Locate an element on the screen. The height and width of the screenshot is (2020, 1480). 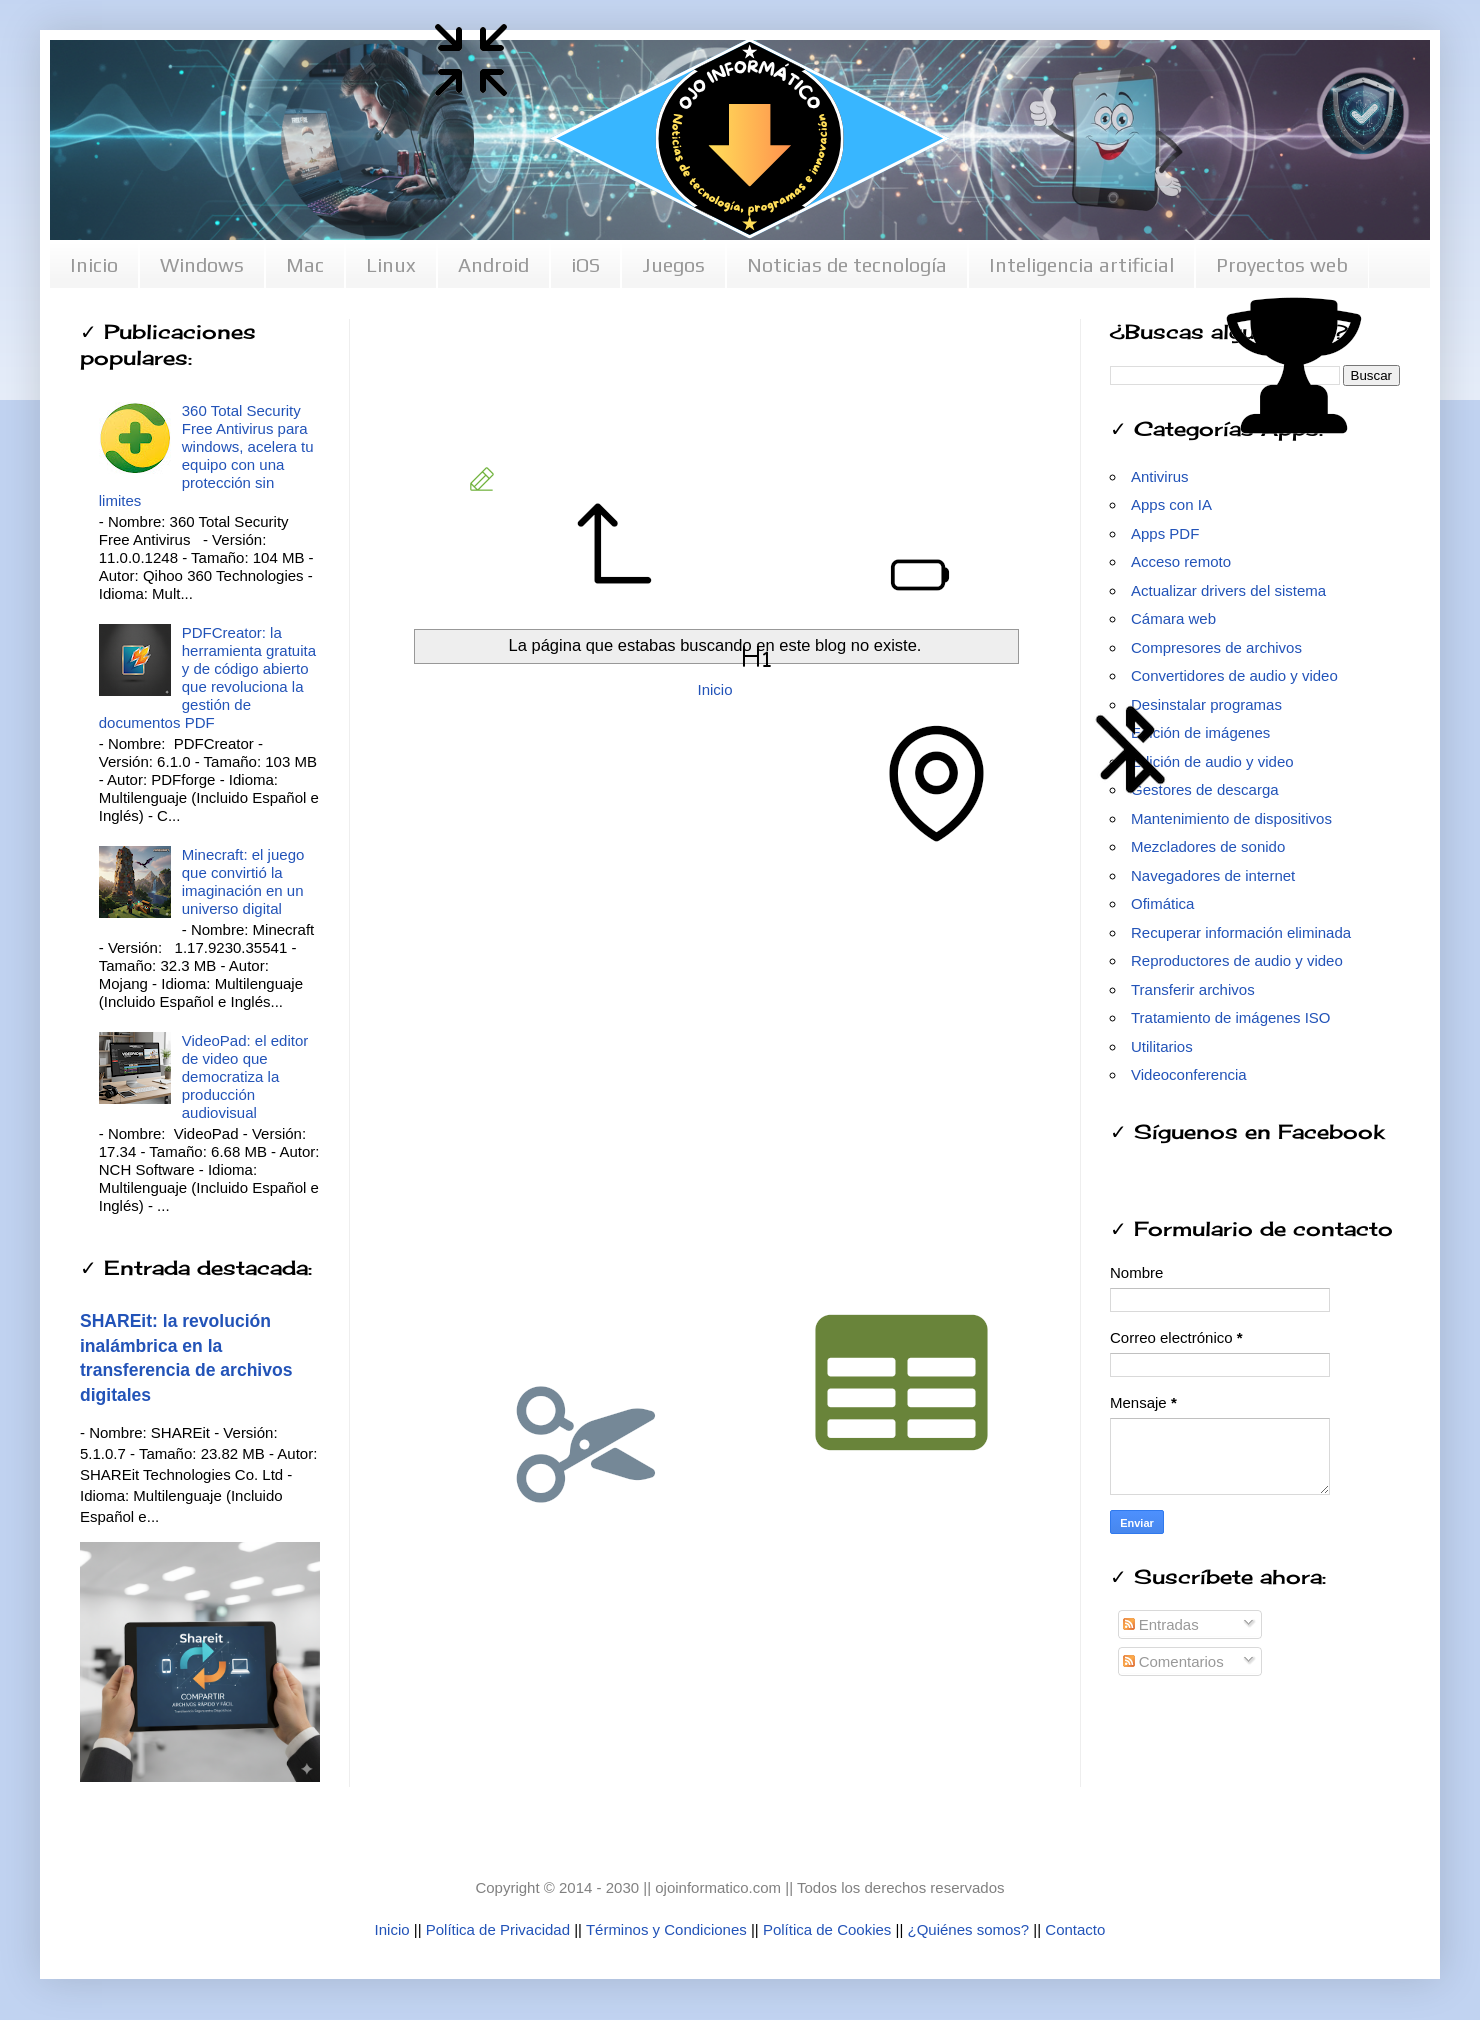
view data in table format is located at coordinates (901, 1382).